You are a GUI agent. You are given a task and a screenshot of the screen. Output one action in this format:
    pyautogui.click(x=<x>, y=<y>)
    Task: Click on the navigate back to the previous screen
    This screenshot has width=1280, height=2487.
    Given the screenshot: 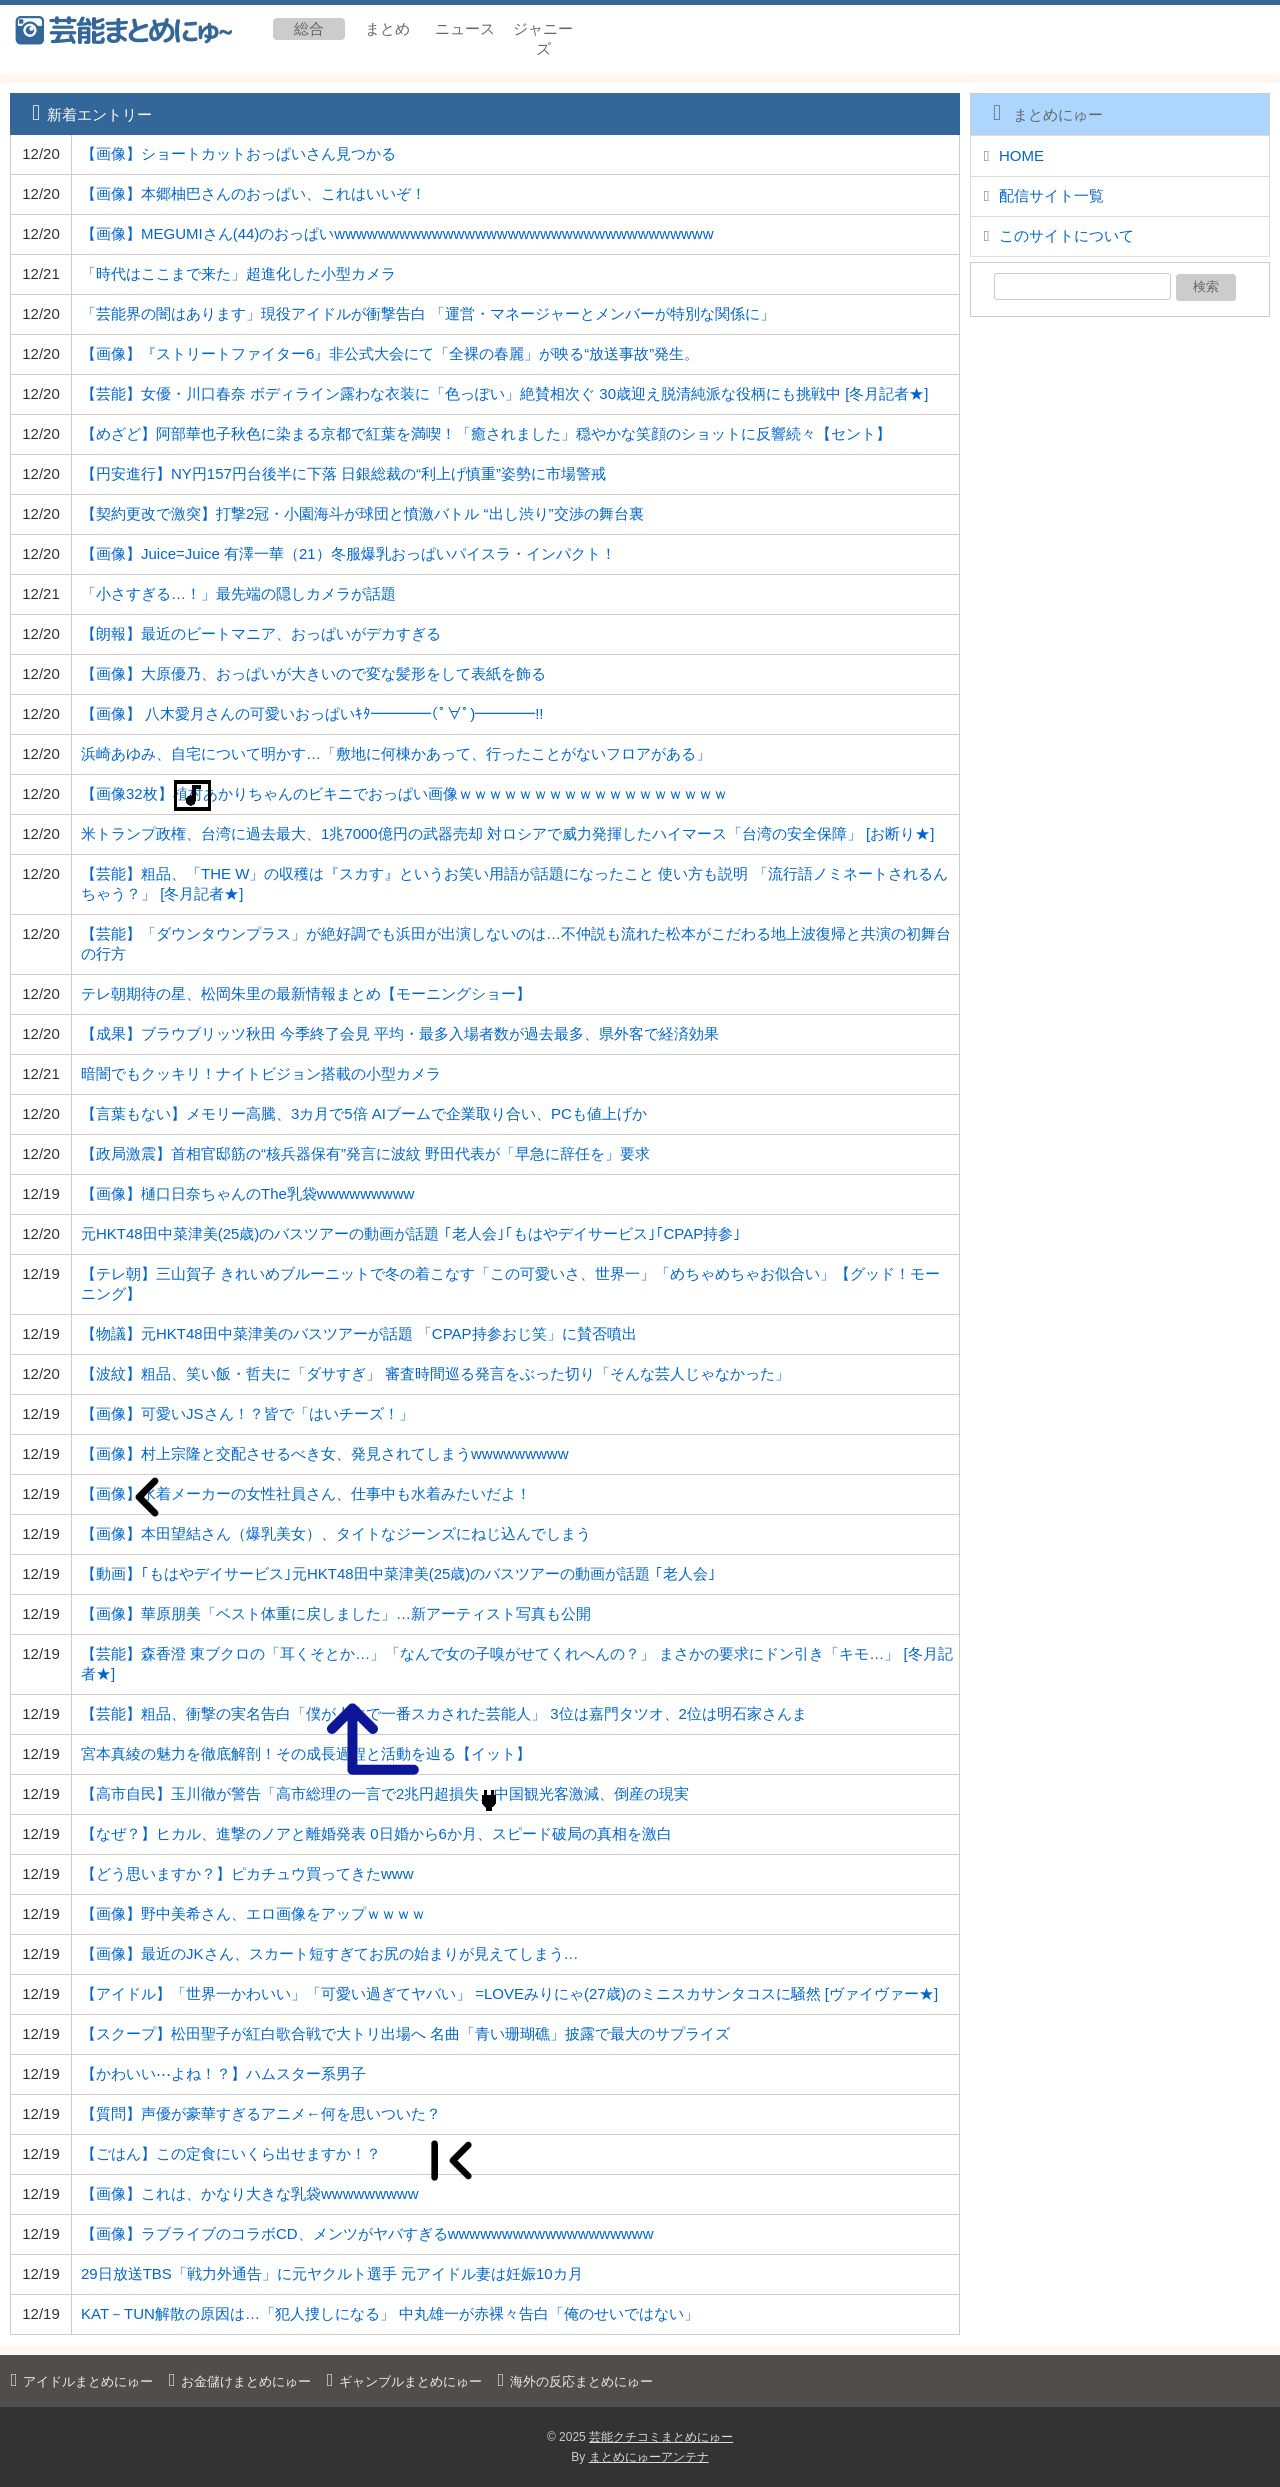 What is the action you would take?
    pyautogui.click(x=148, y=1497)
    